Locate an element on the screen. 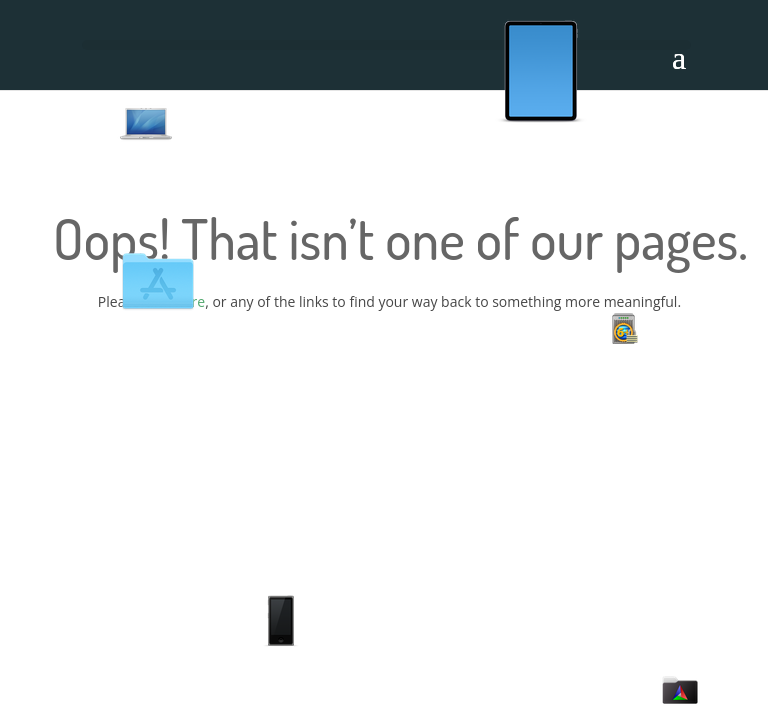 The height and width of the screenshot is (720, 768). iPad Air device in connected devices list is located at coordinates (541, 72).